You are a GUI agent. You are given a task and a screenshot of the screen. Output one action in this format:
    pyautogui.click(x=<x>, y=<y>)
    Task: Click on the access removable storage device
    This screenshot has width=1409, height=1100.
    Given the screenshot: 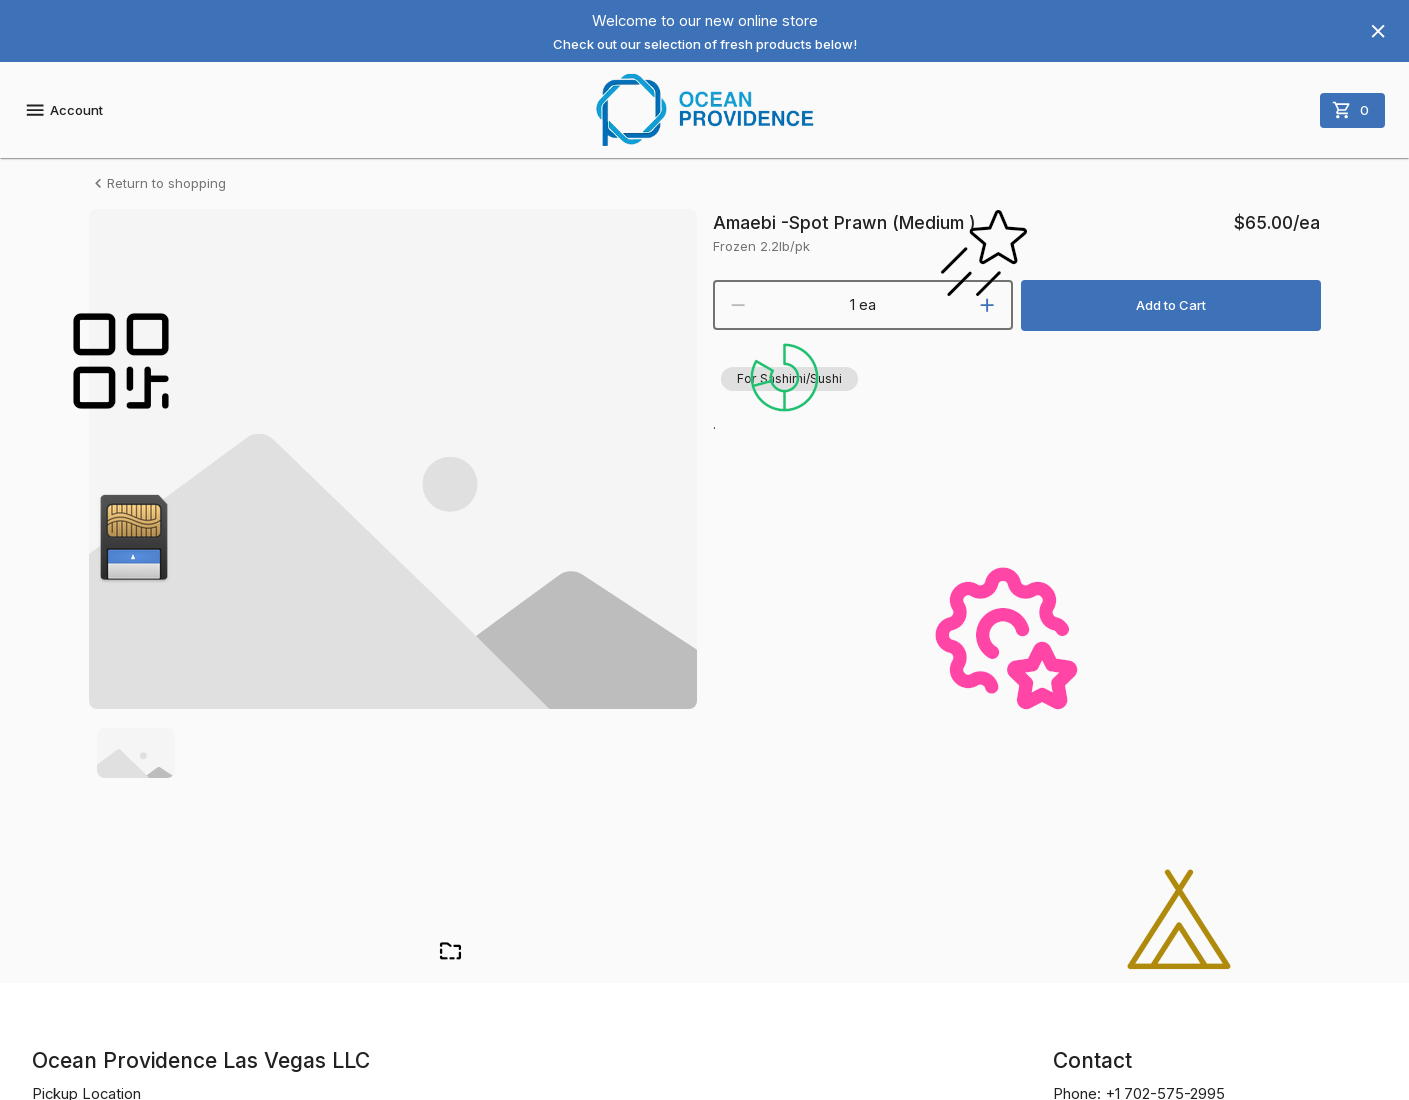 What is the action you would take?
    pyautogui.click(x=134, y=538)
    